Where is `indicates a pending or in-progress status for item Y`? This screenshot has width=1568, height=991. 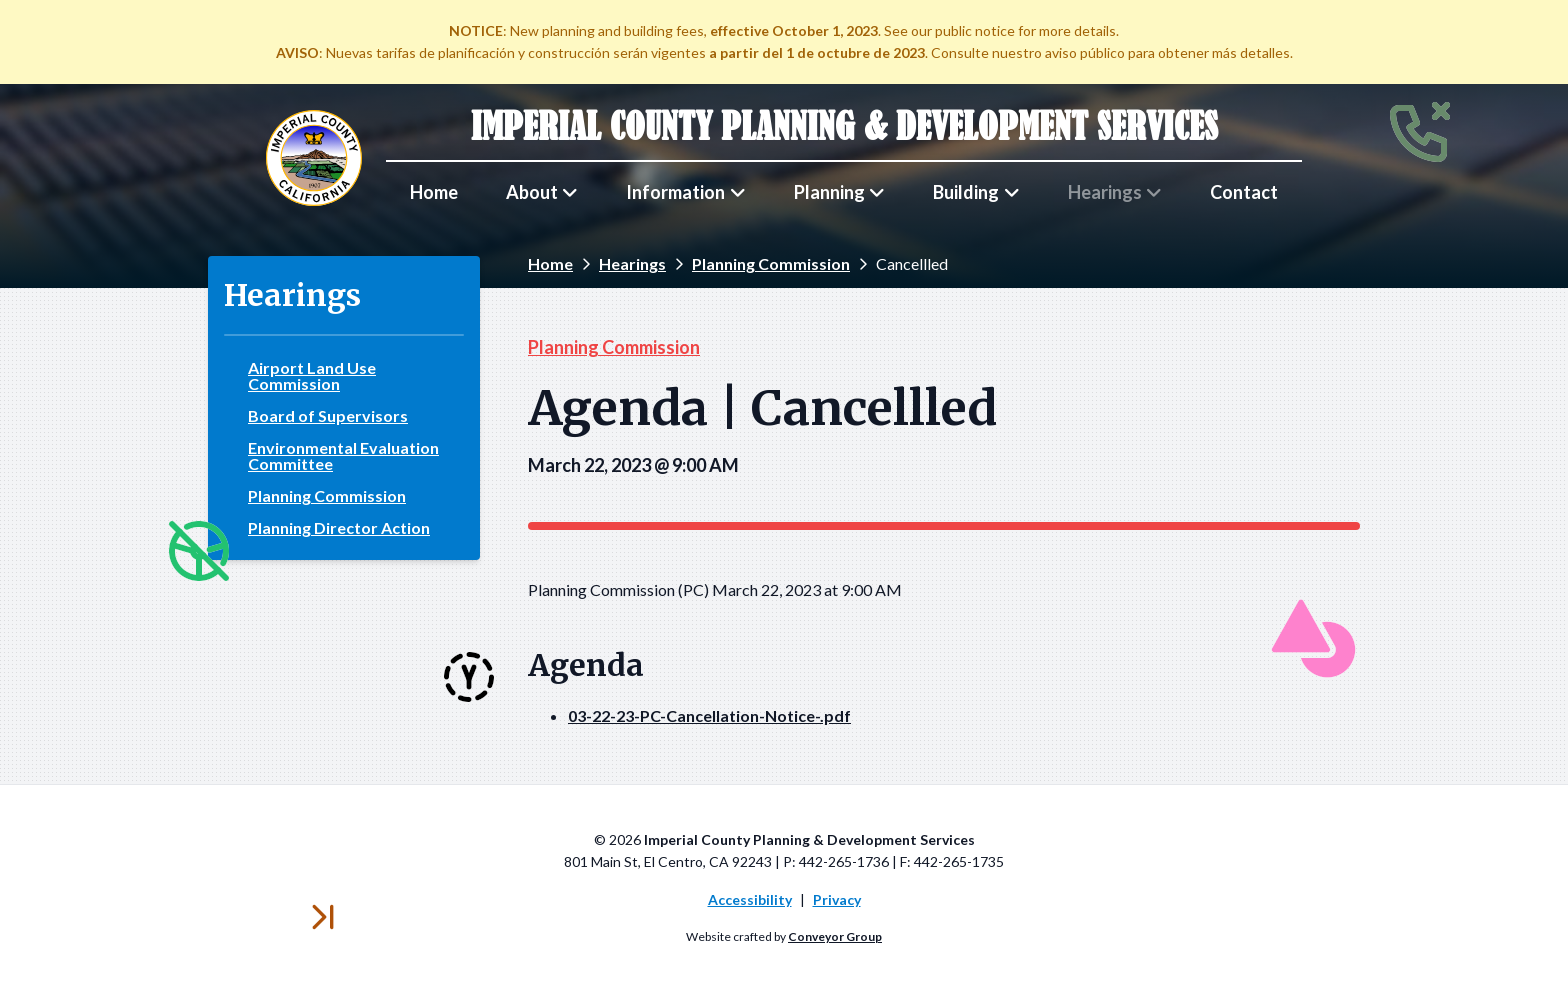 indicates a pending or in-progress status for item Y is located at coordinates (469, 677).